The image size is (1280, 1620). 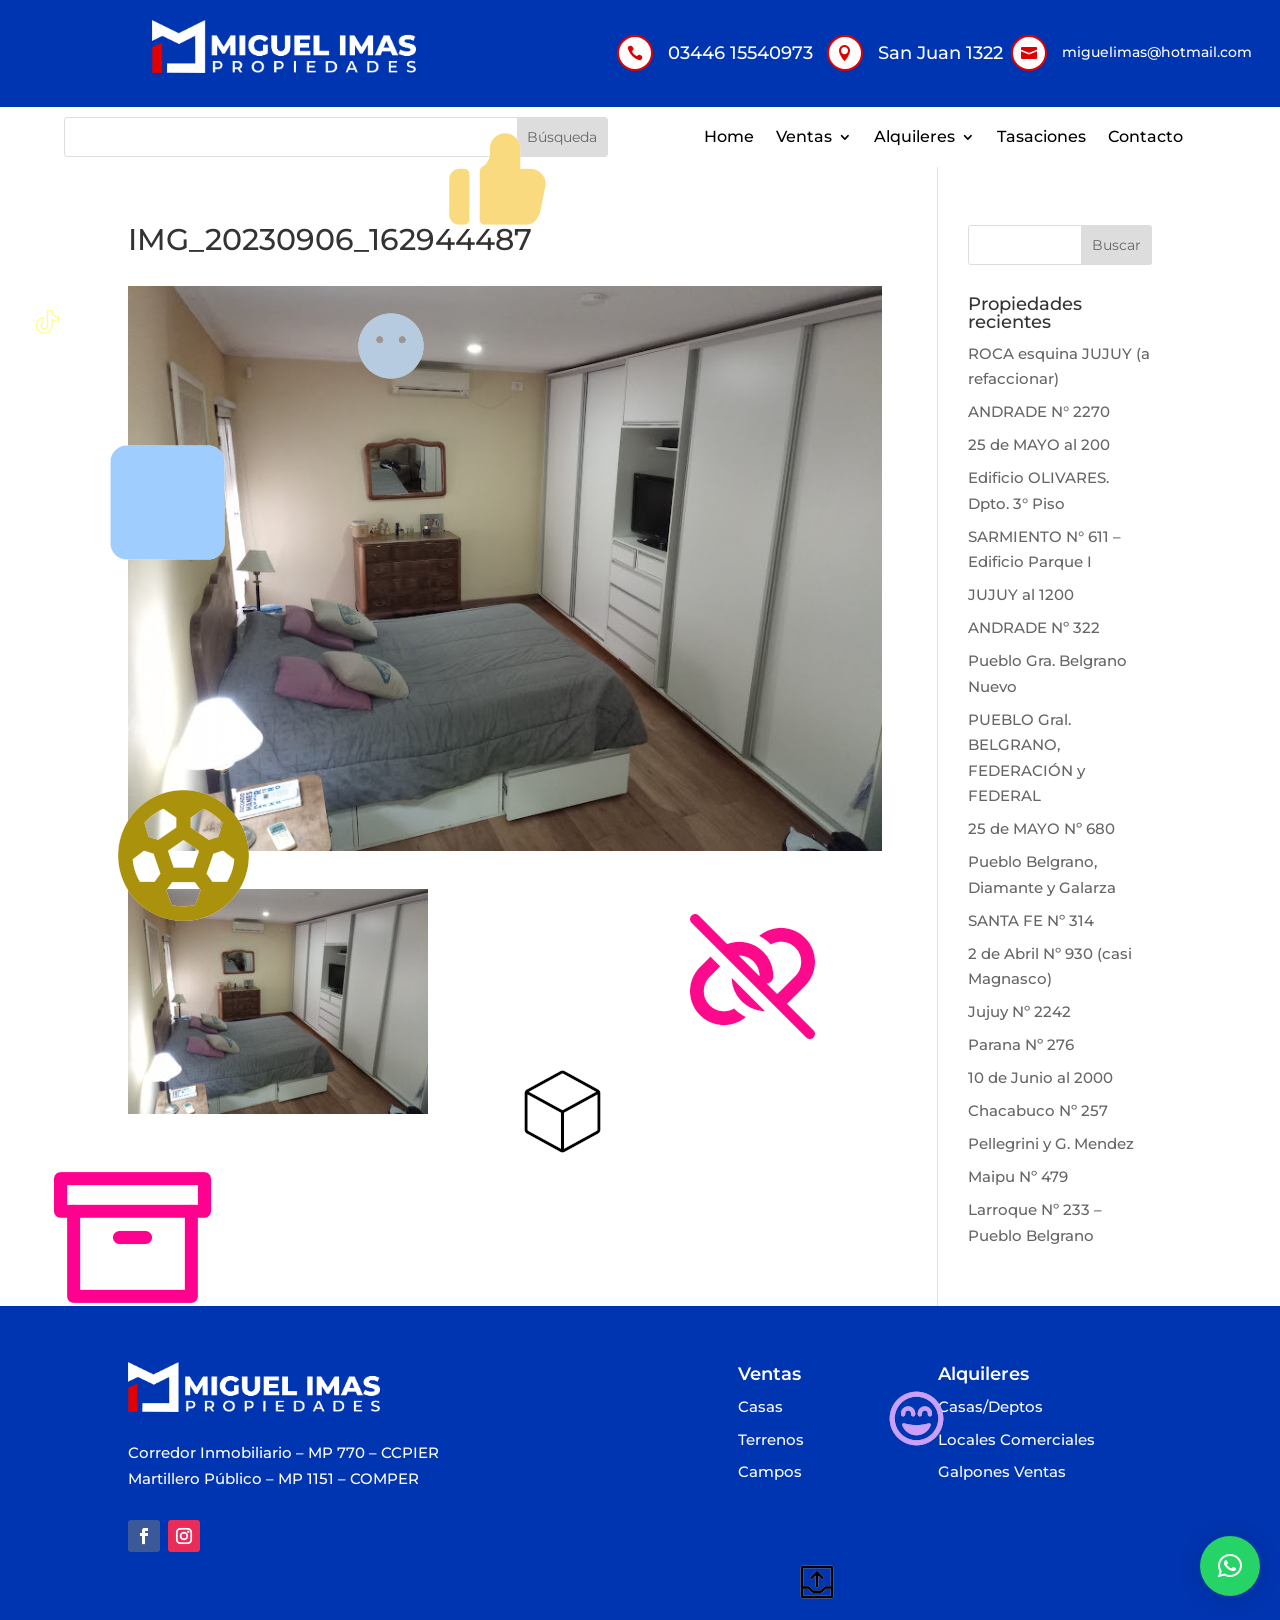 What do you see at coordinates (817, 1582) in the screenshot?
I see `upload a file from your device` at bounding box center [817, 1582].